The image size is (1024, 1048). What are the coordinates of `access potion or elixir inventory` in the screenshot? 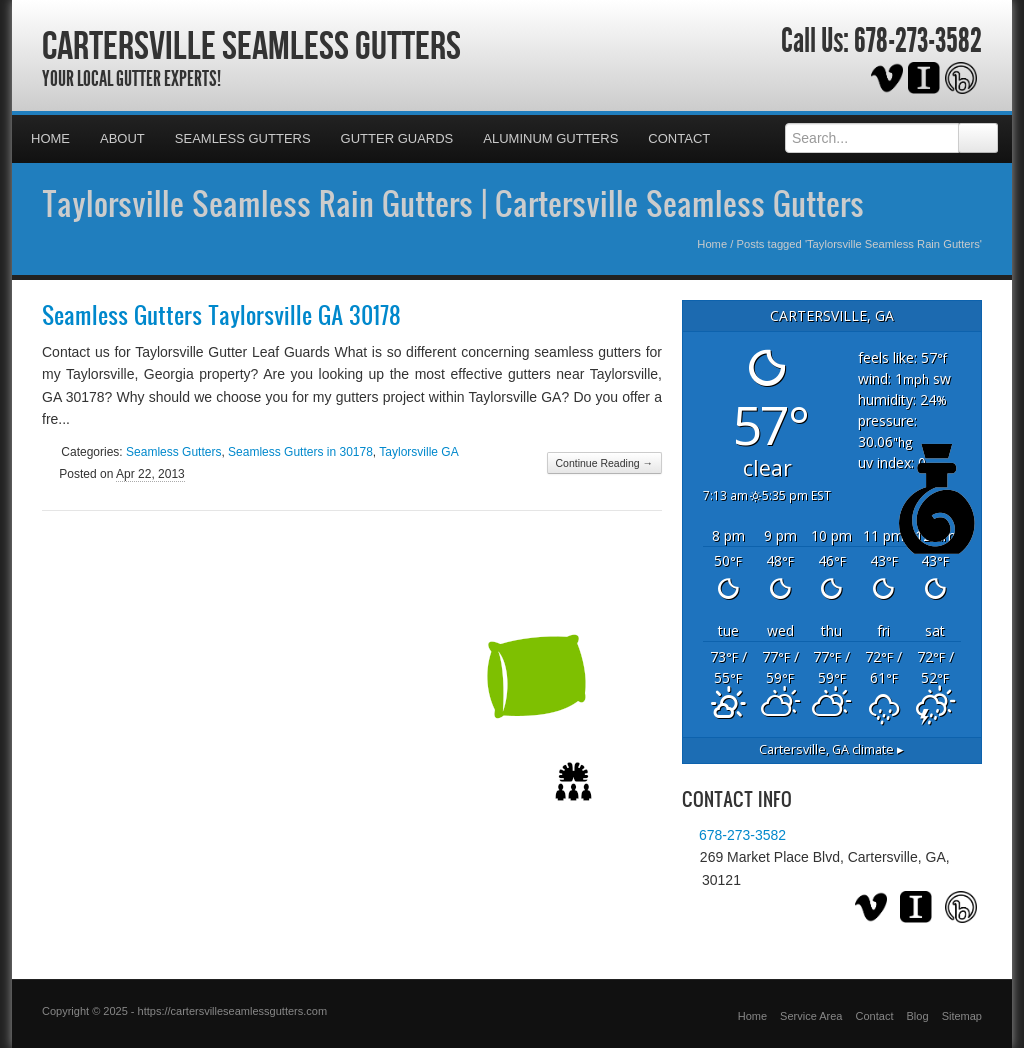 It's located at (936, 498).